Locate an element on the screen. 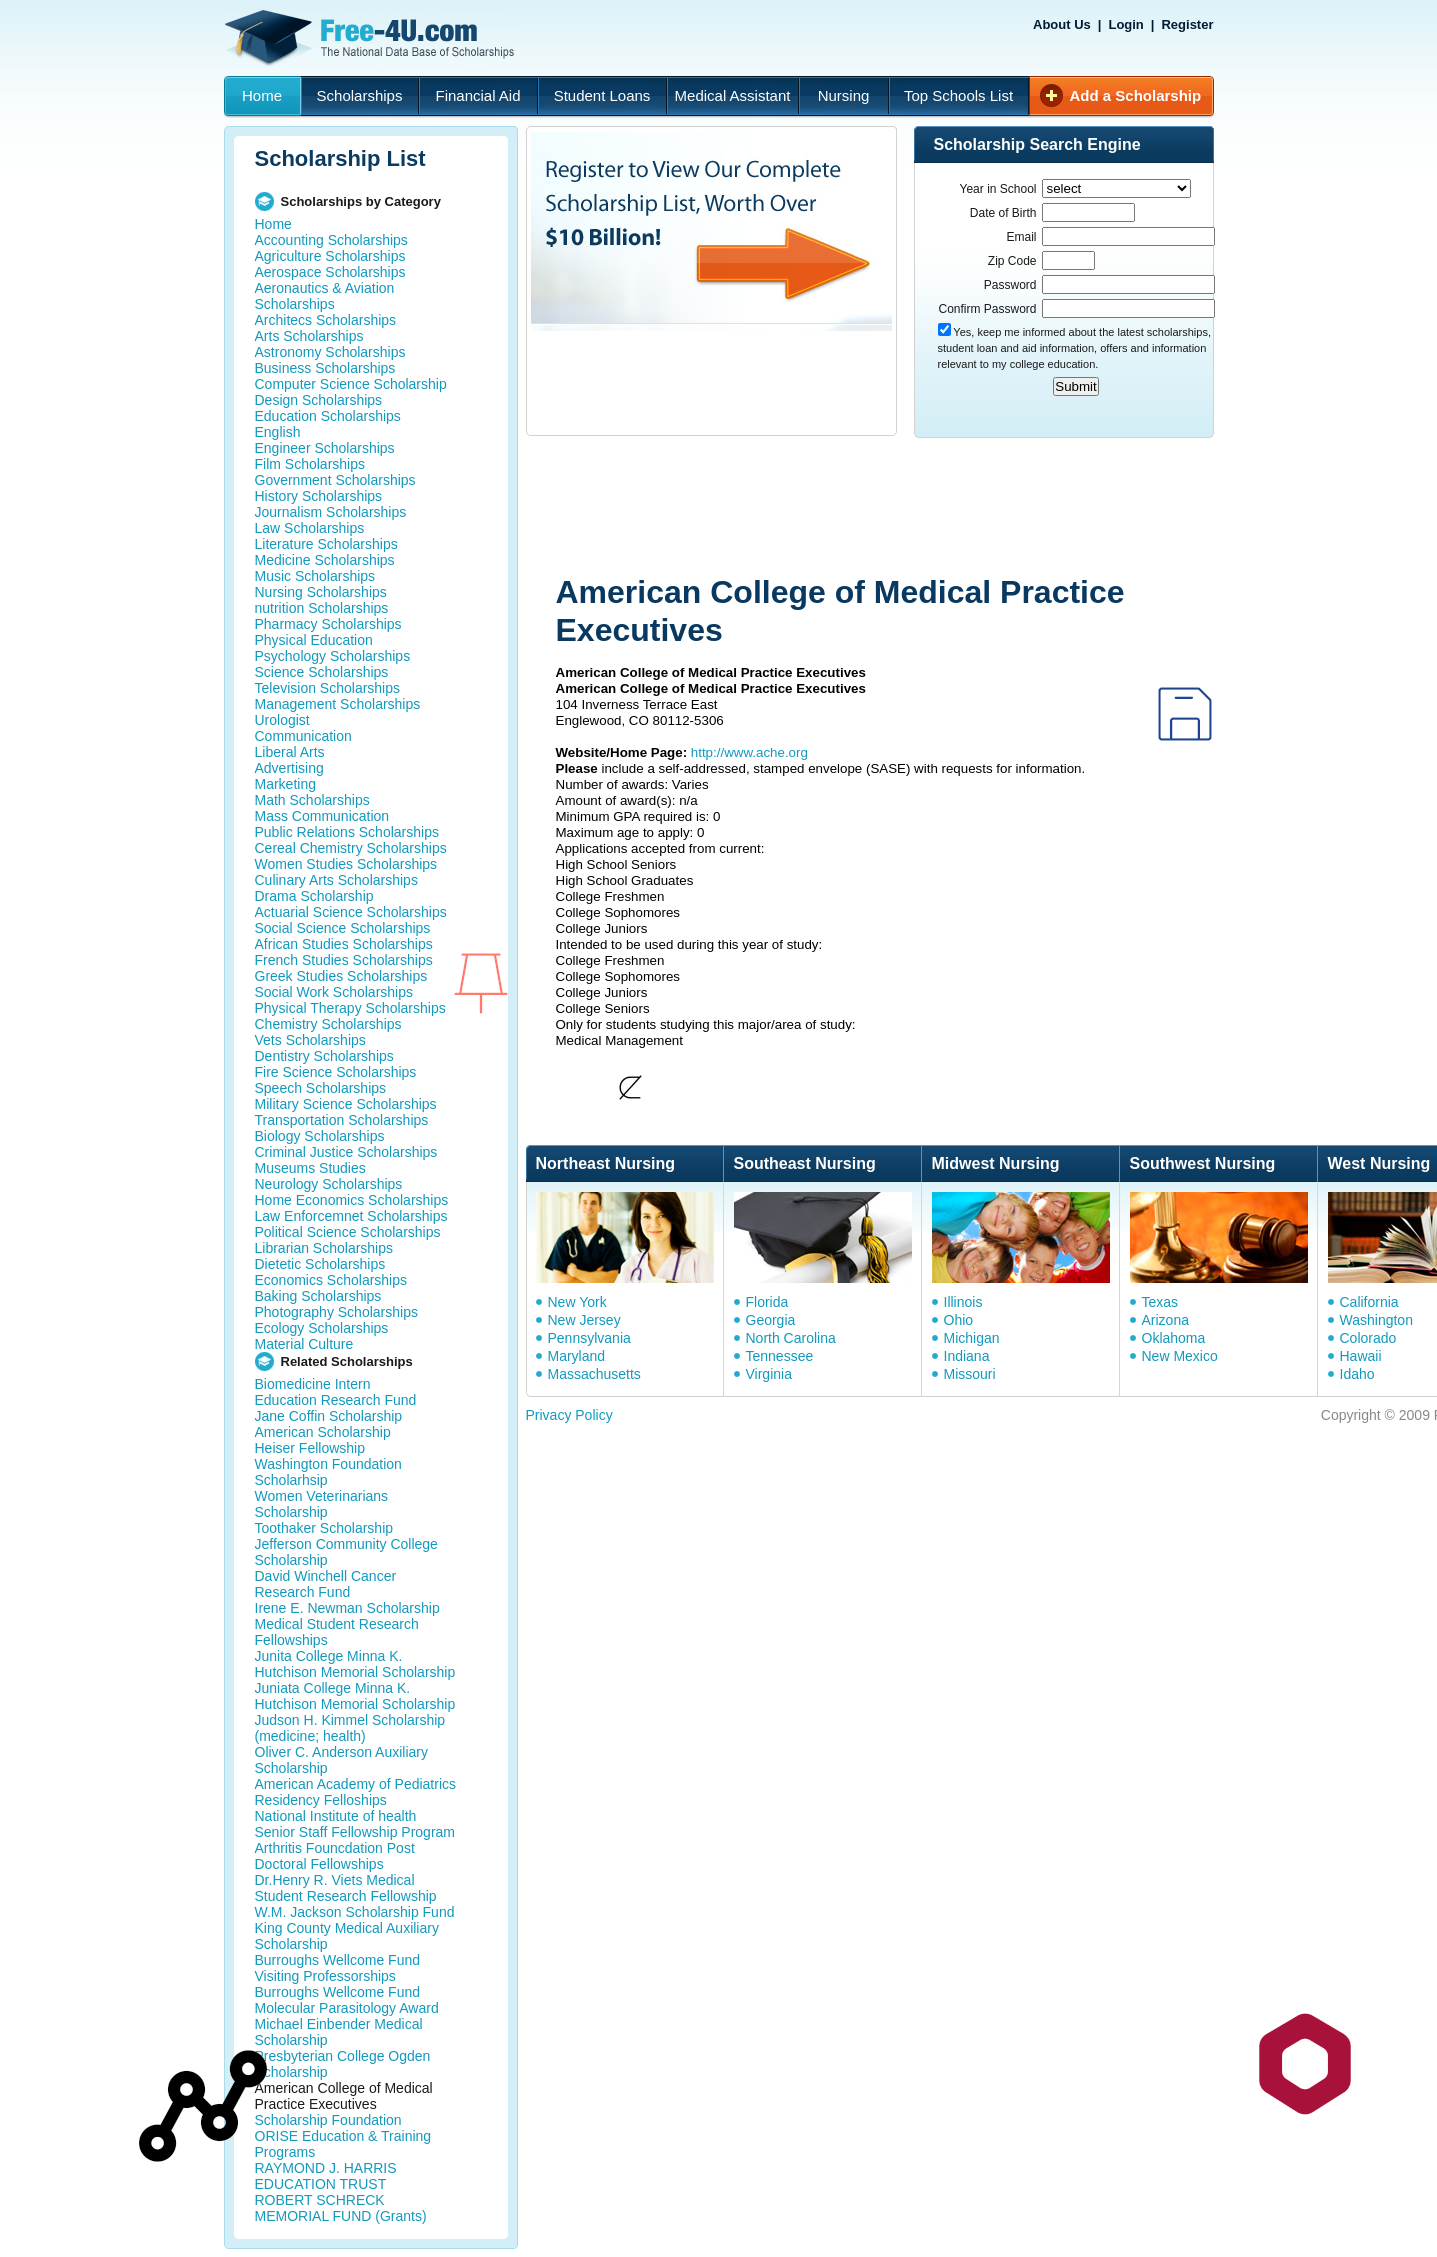 This screenshot has height=2257, width=1437. pin item to keep it visible is located at coordinates (481, 980).